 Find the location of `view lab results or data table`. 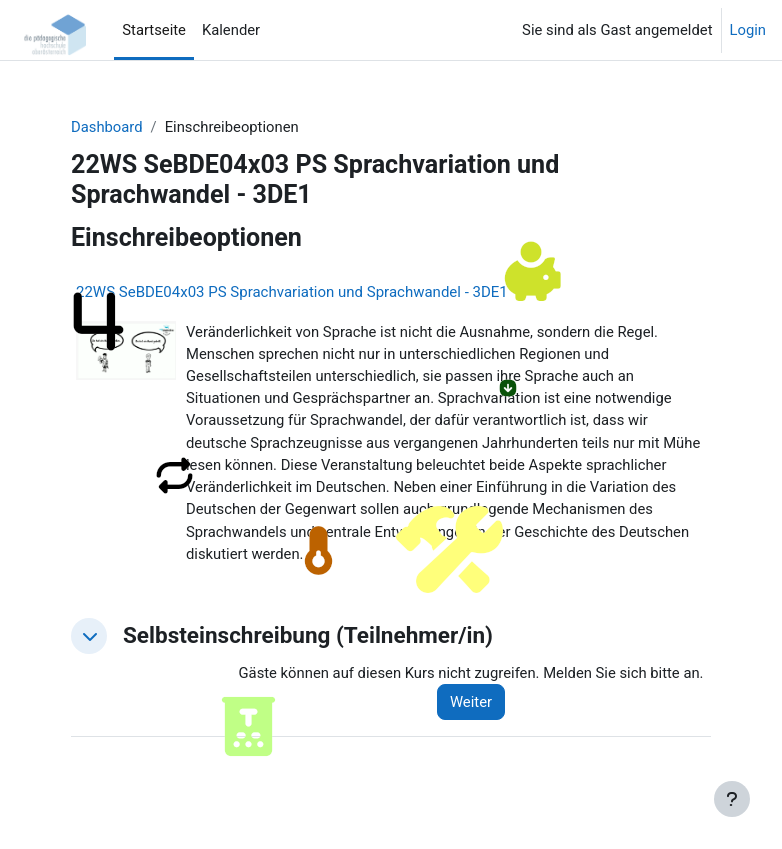

view lab results or data table is located at coordinates (248, 726).